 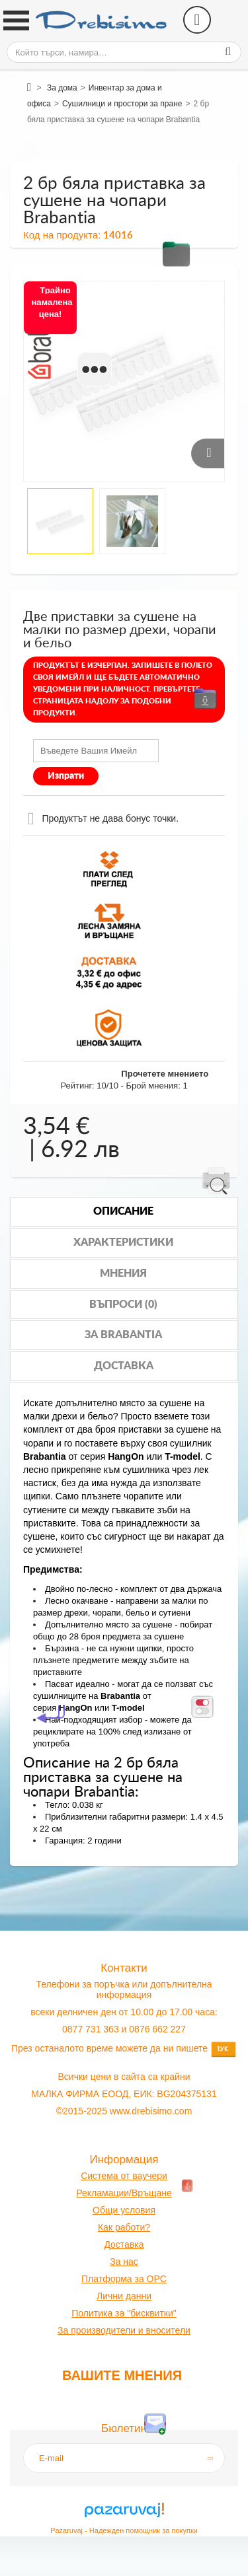 What do you see at coordinates (176, 254) in the screenshot?
I see `open file folder` at bounding box center [176, 254].